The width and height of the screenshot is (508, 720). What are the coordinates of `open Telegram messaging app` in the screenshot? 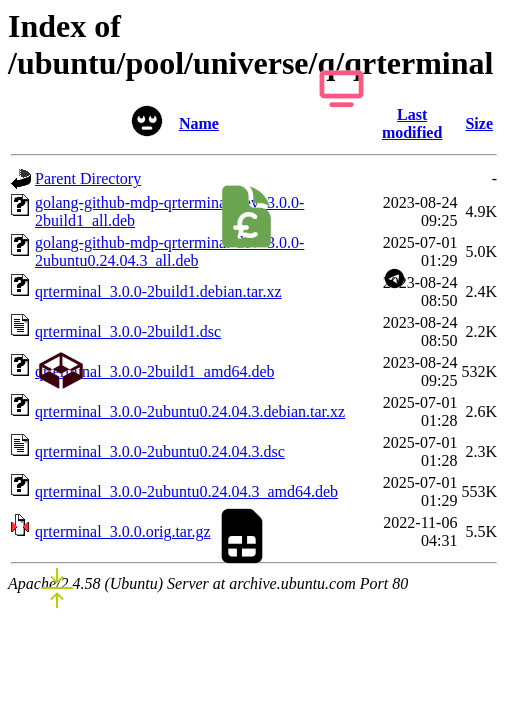 It's located at (394, 278).